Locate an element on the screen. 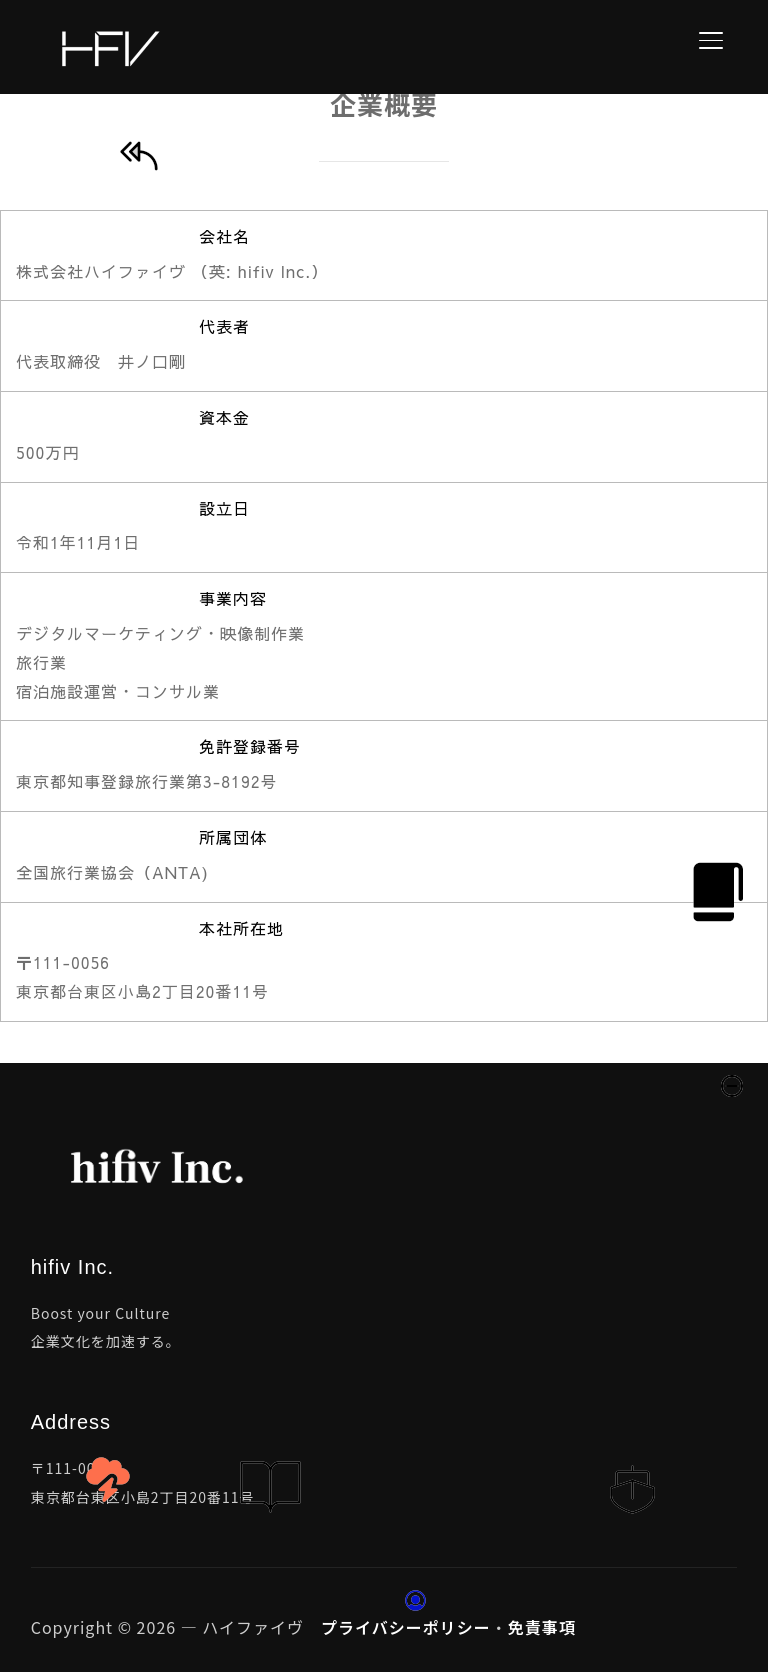 The height and width of the screenshot is (1672, 768). access denied or restricted area is located at coordinates (732, 1086).